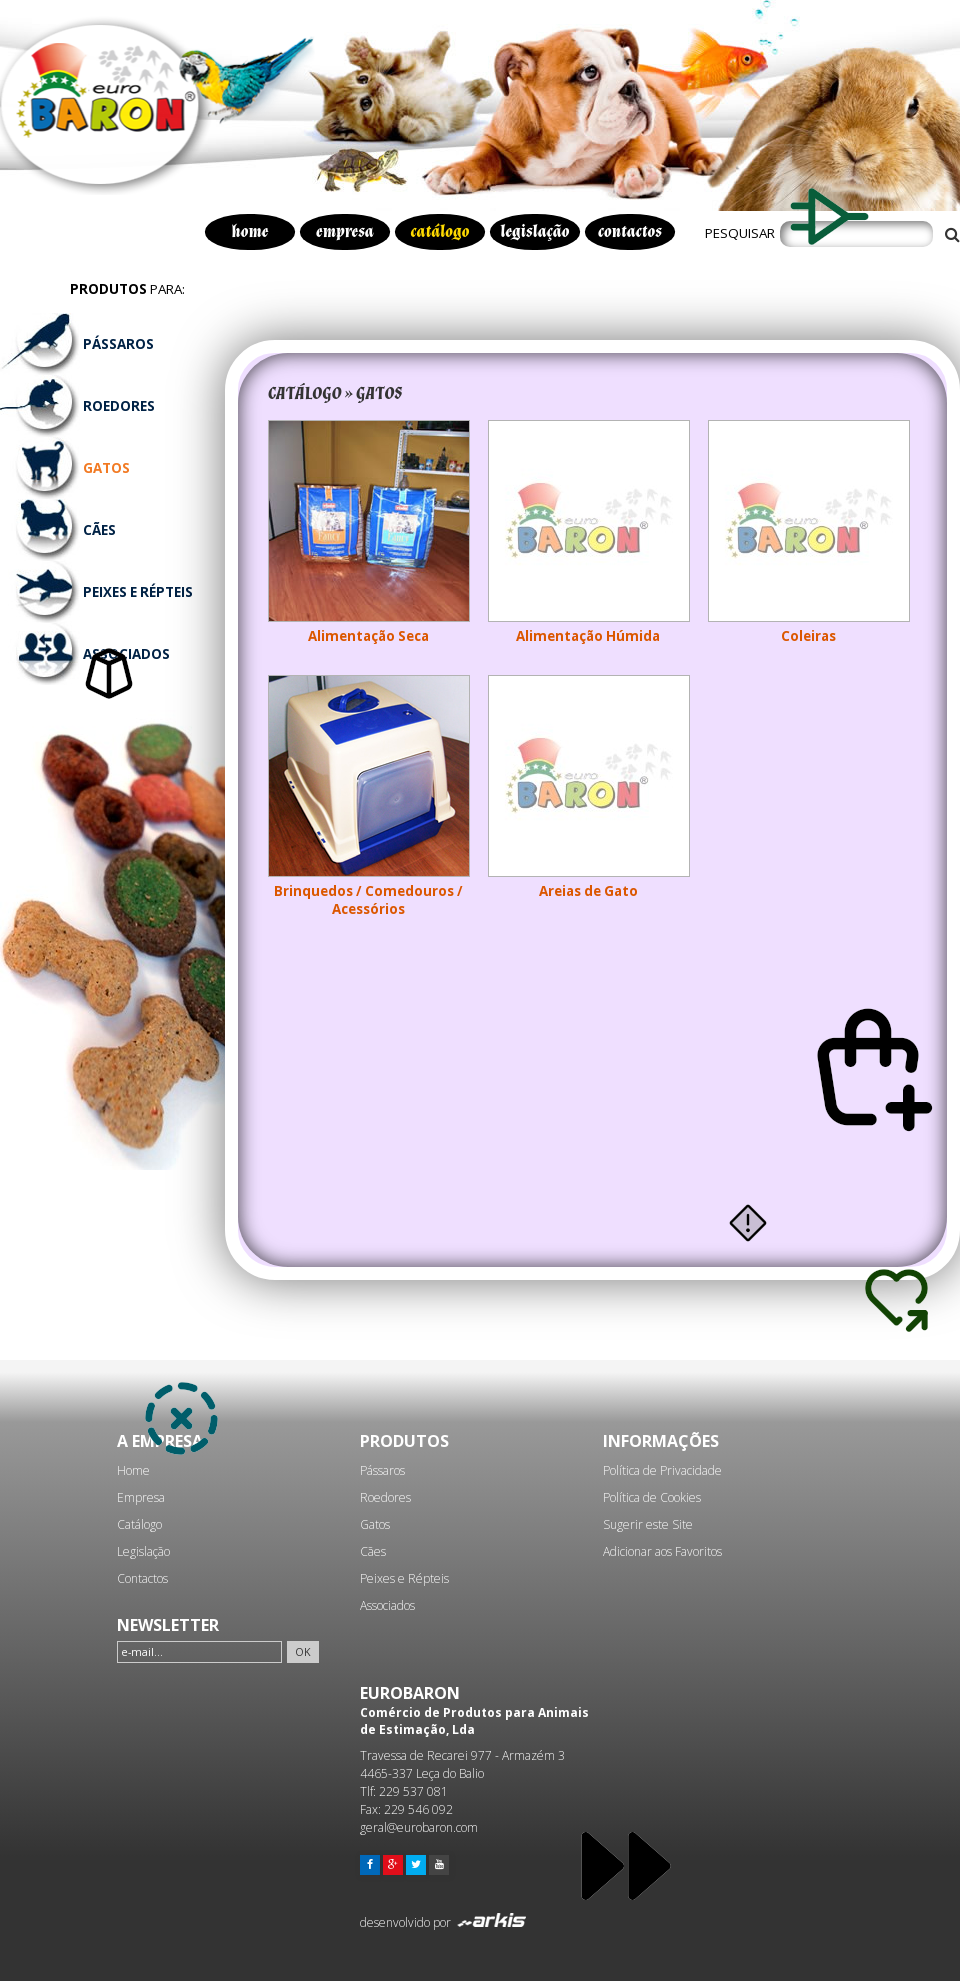 This screenshot has width=960, height=1981. Describe the element at coordinates (624, 1866) in the screenshot. I see `skip to the next track` at that location.